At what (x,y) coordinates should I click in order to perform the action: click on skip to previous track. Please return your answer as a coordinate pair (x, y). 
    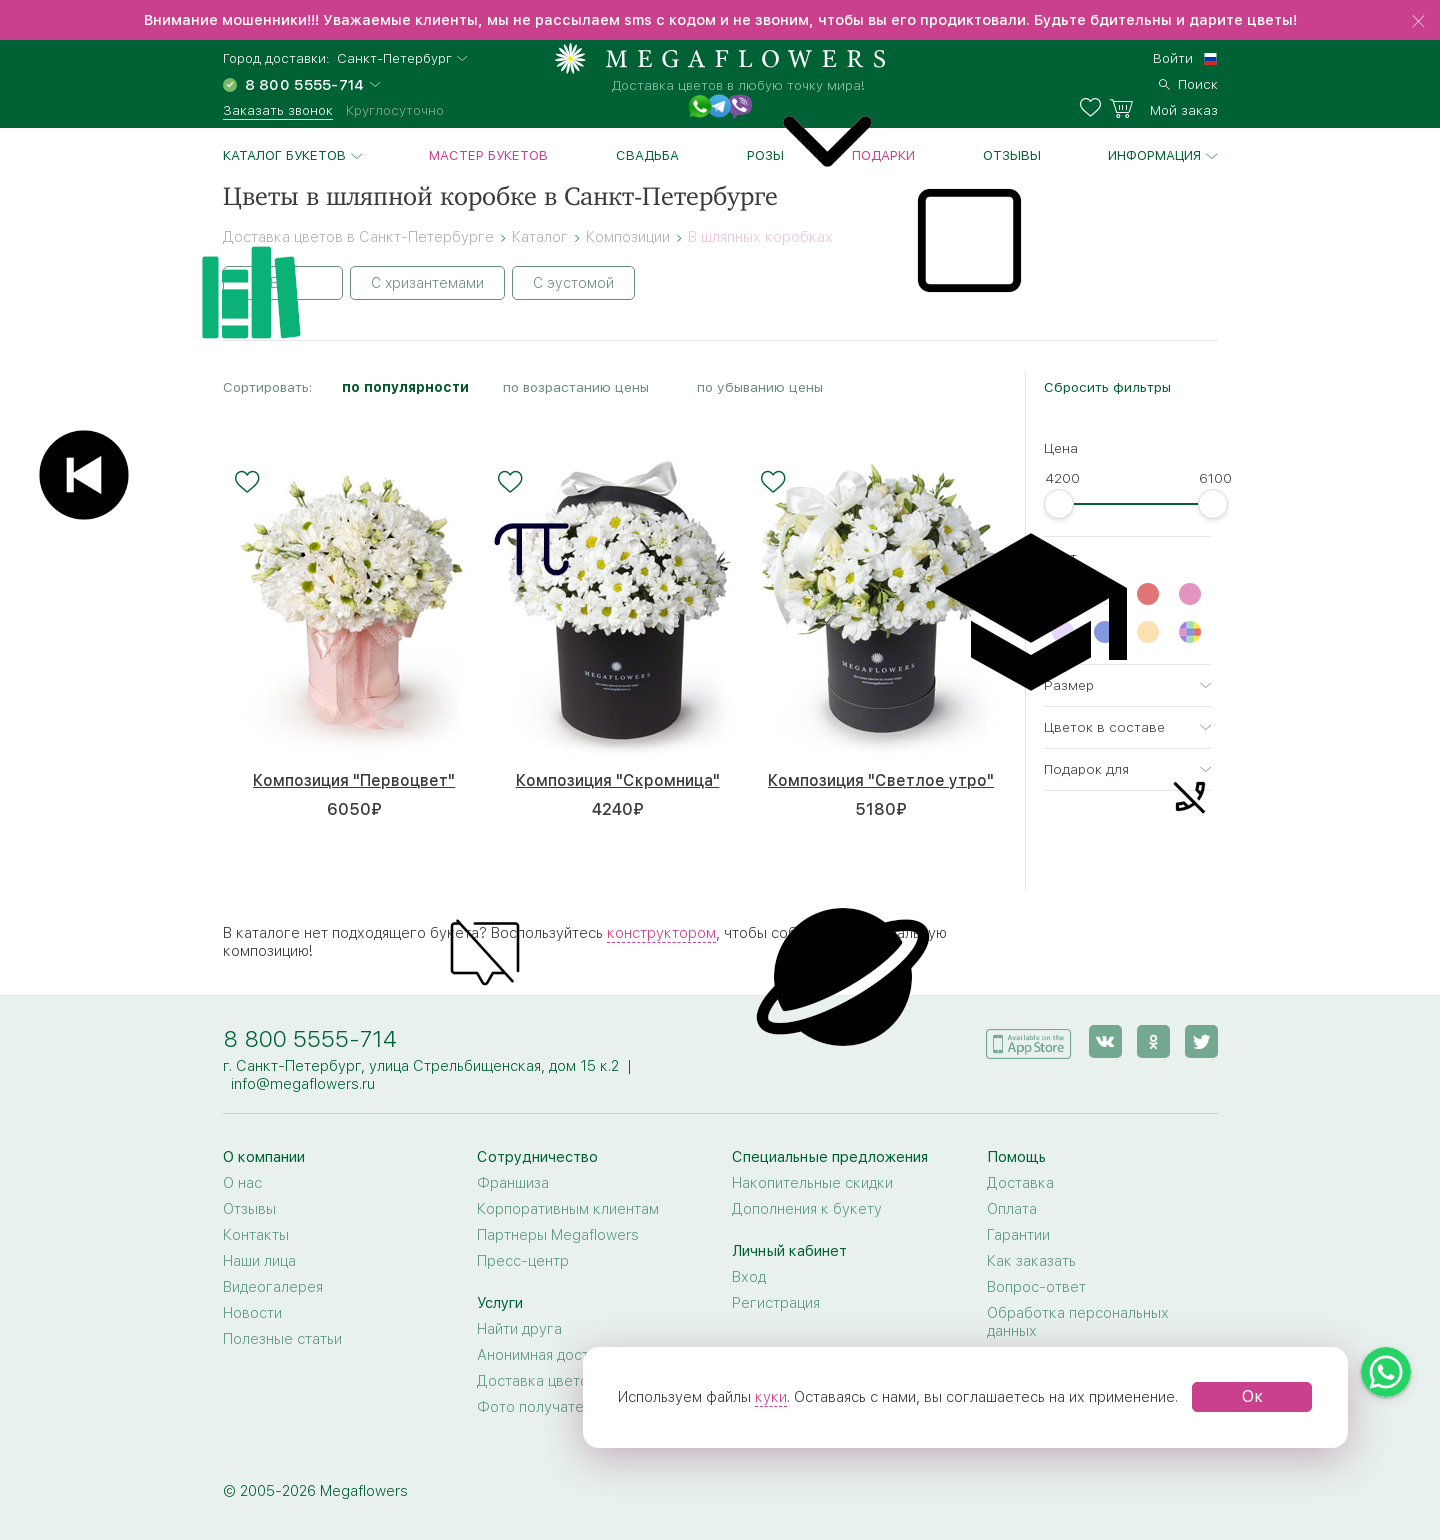
    Looking at the image, I should click on (84, 475).